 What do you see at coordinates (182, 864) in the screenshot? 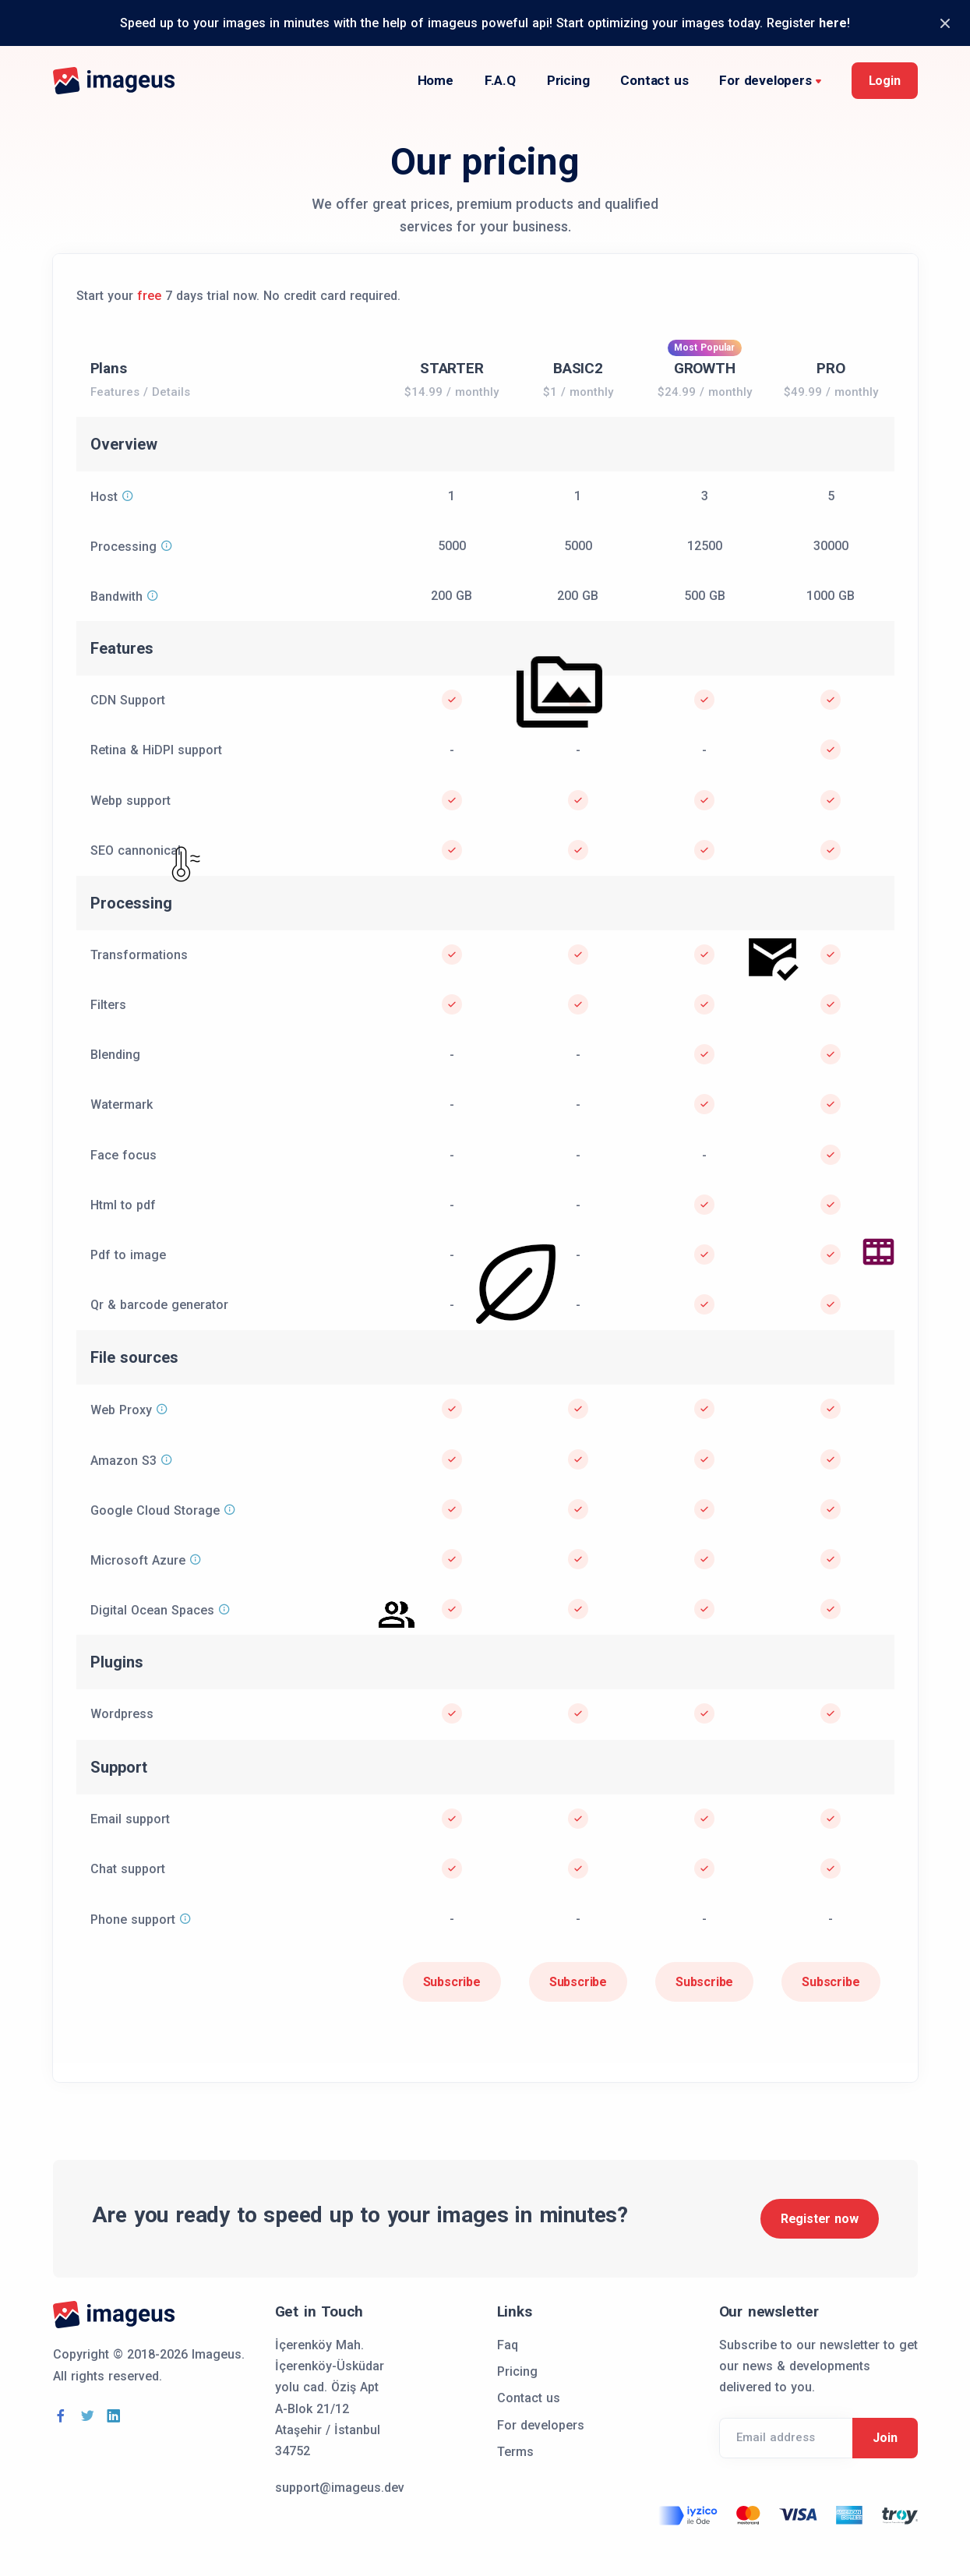
I see `indicates high temperature or heat warning` at bounding box center [182, 864].